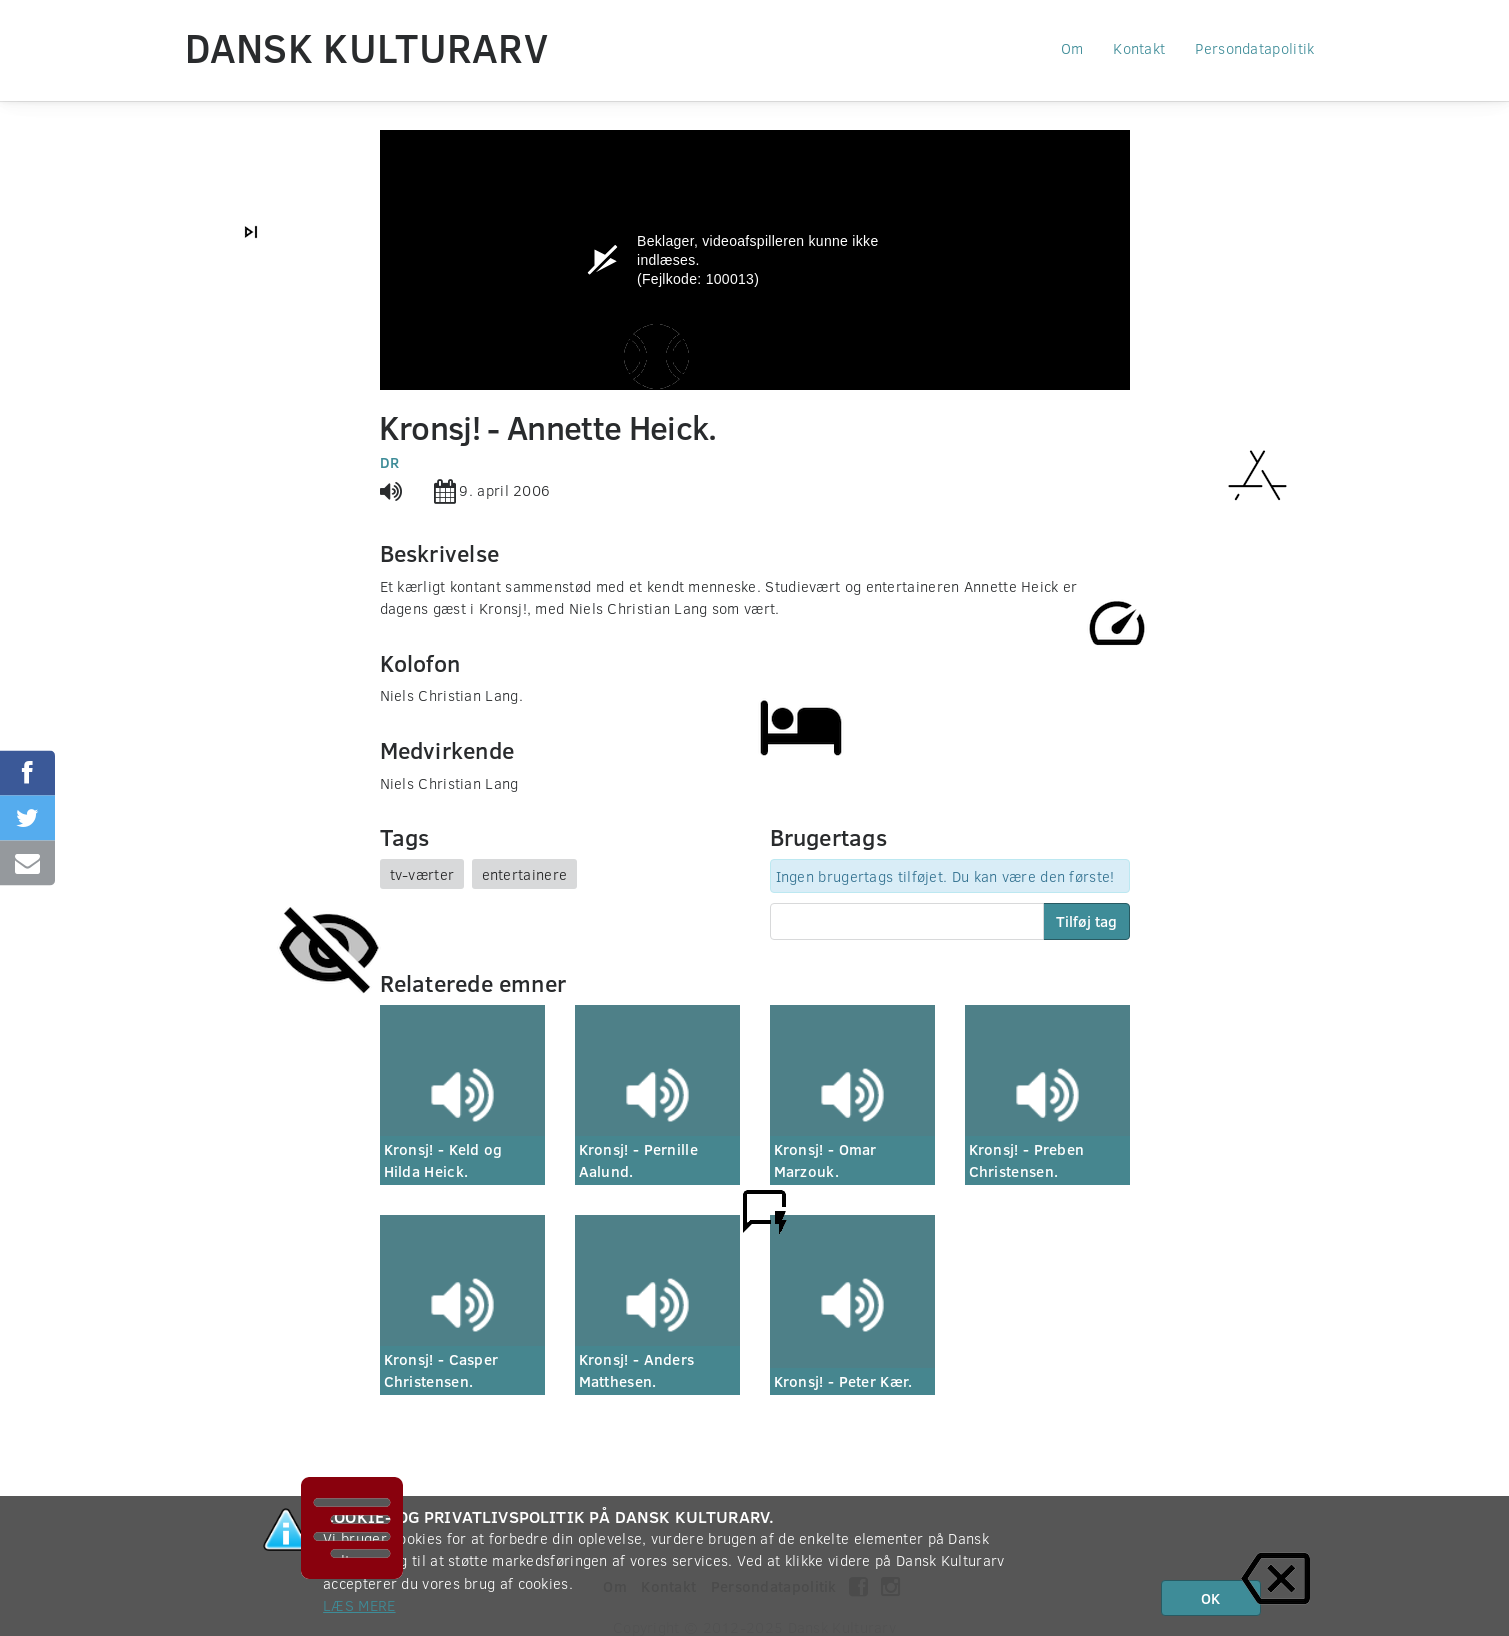  I want to click on adjust playback speed, so click(1117, 623).